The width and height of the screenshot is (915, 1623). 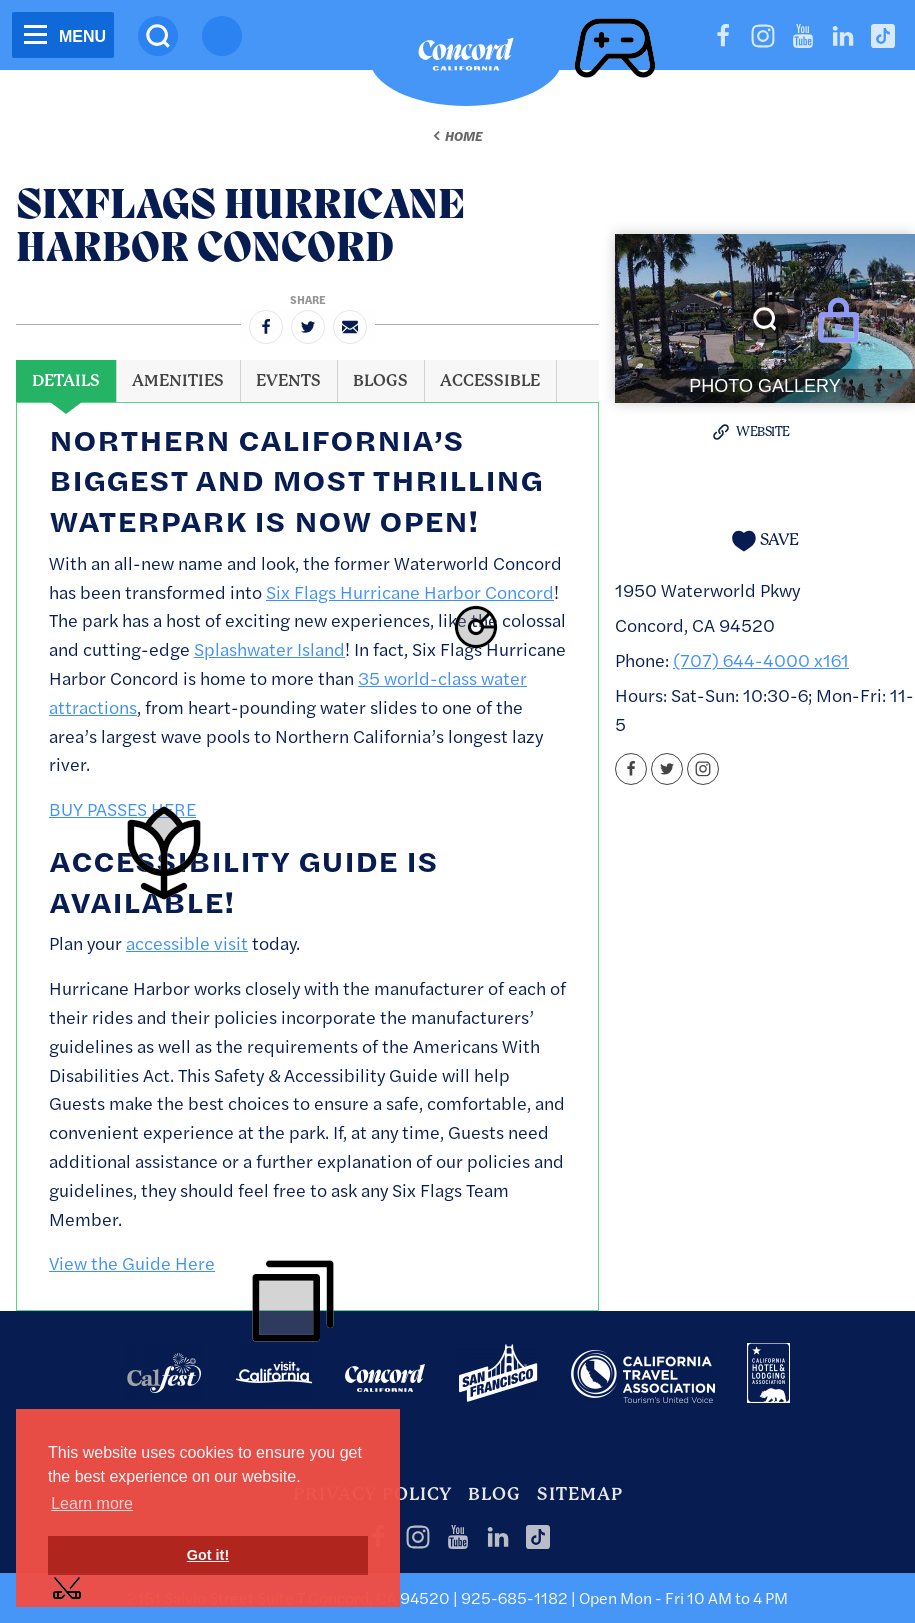 What do you see at coordinates (476, 627) in the screenshot?
I see `play or access music library` at bounding box center [476, 627].